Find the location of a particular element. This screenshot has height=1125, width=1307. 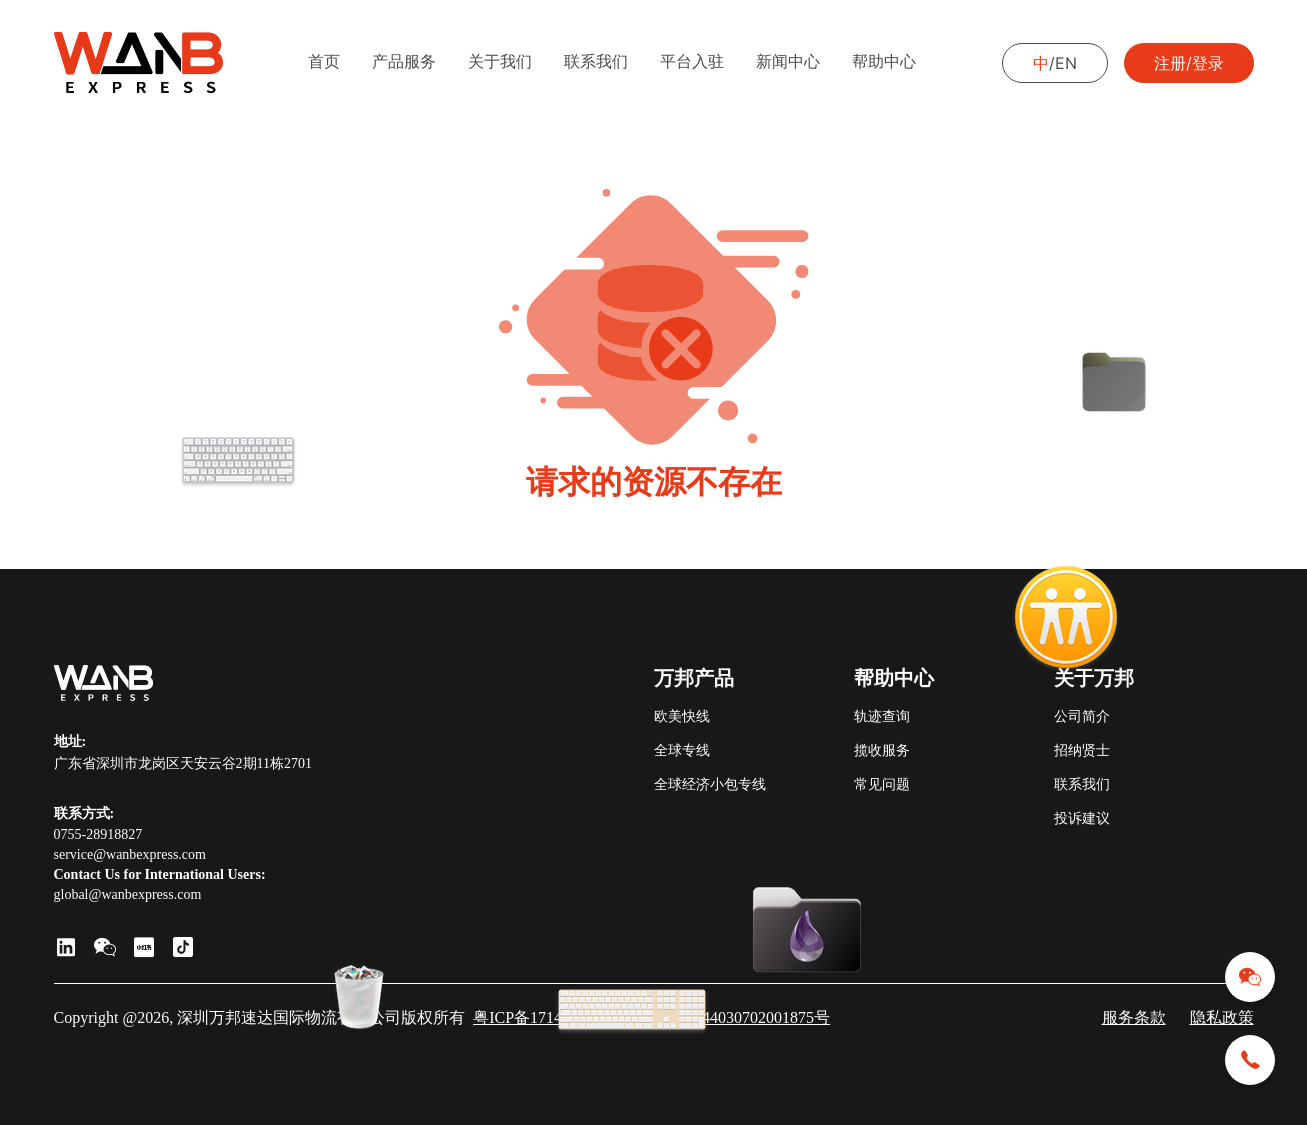

open folder to view contents is located at coordinates (1114, 382).